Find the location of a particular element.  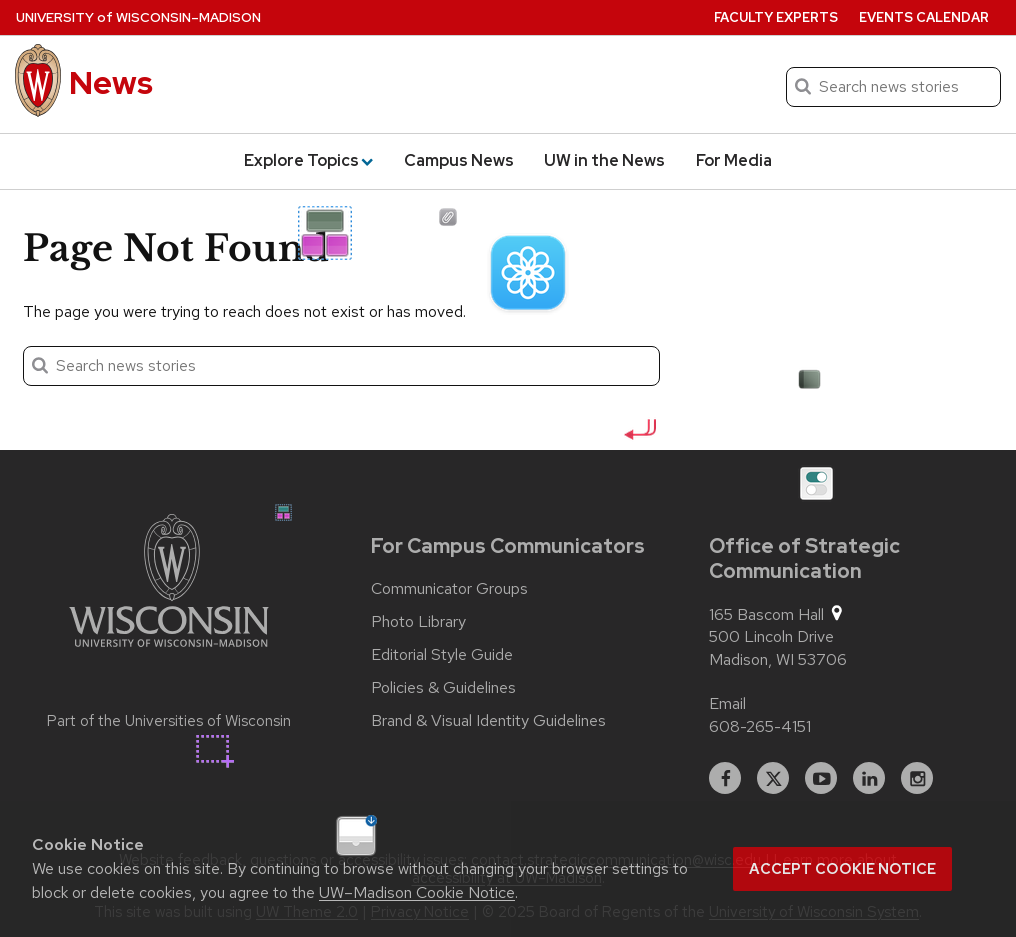

open graphics application settings is located at coordinates (528, 274).